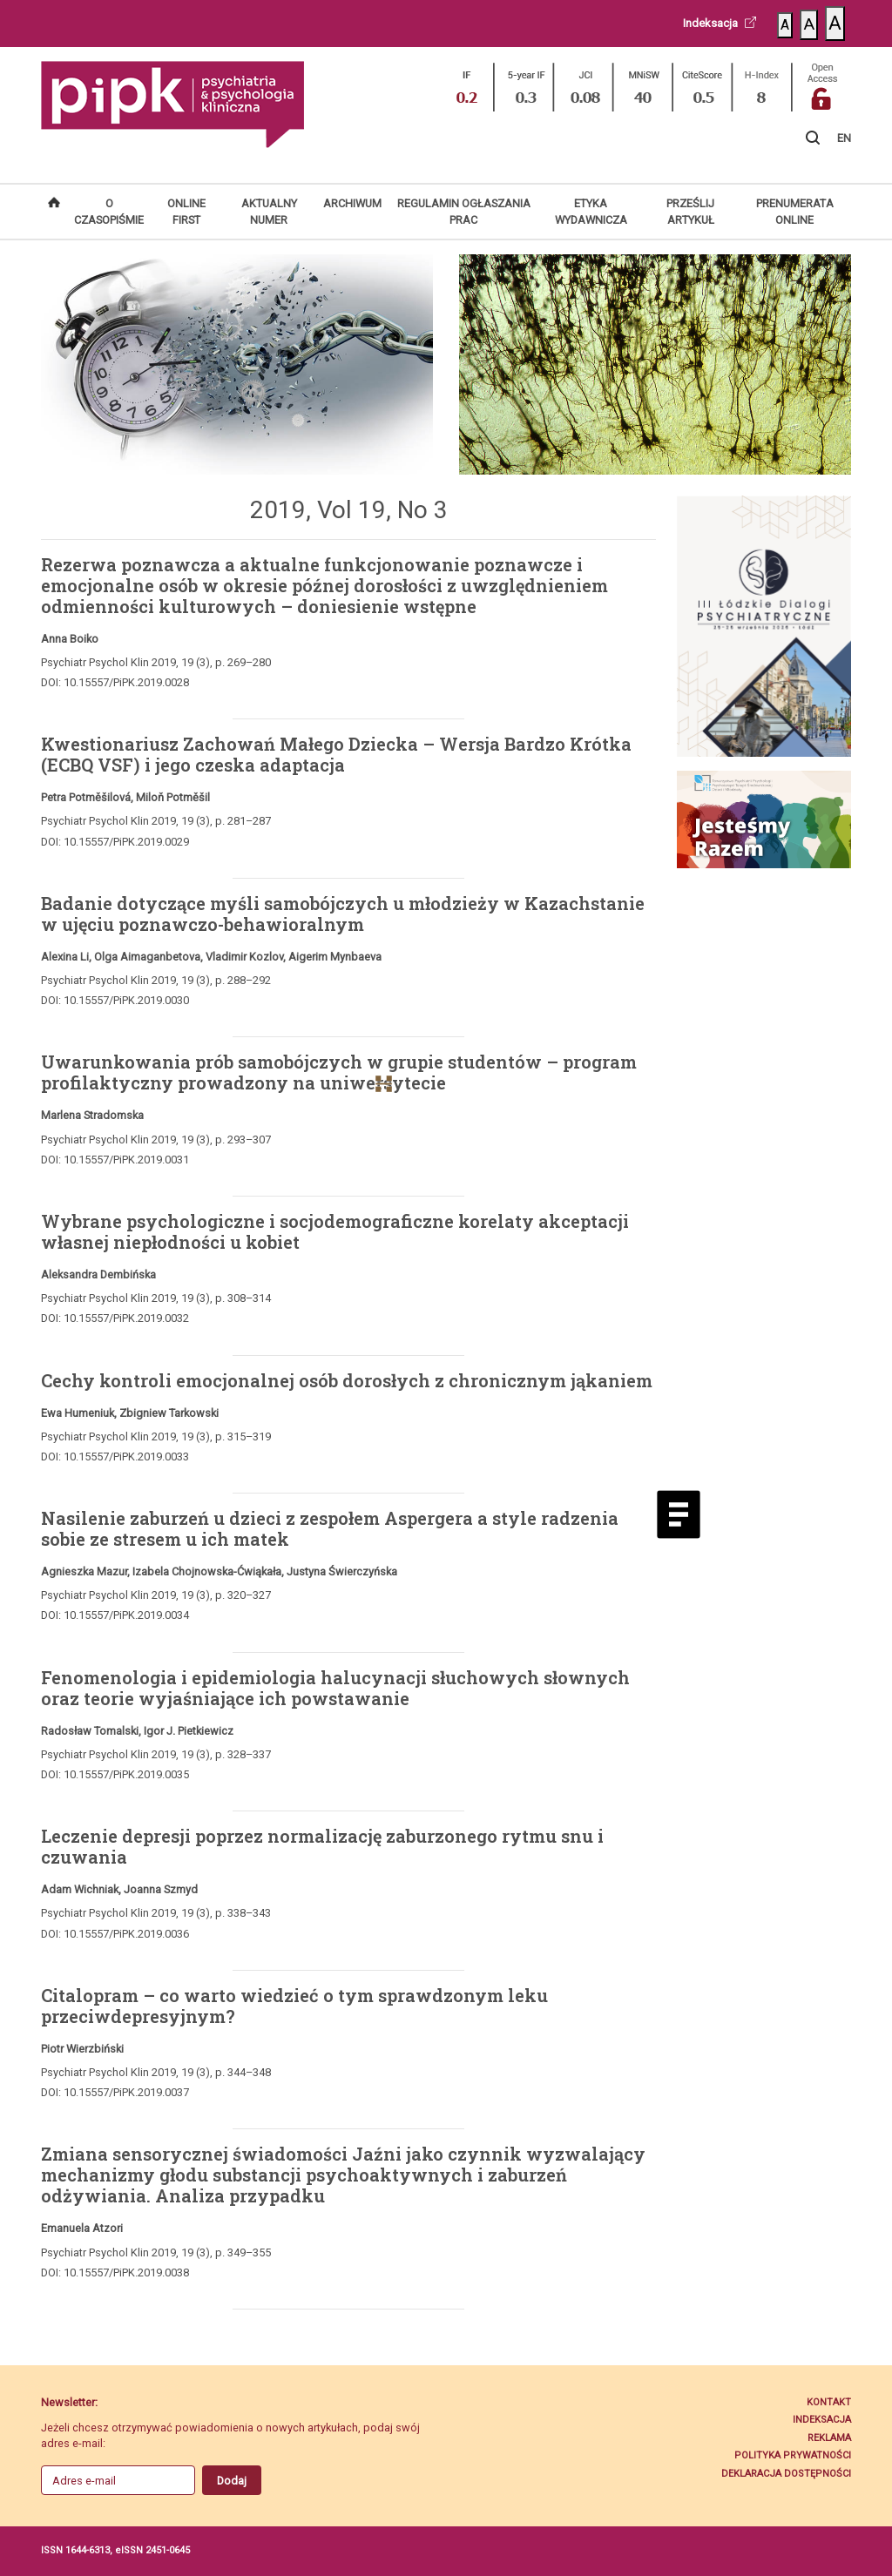 The height and width of the screenshot is (2576, 892). What do you see at coordinates (383, 1083) in the screenshot?
I see `scan a QR code` at bounding box center [383, 1083].